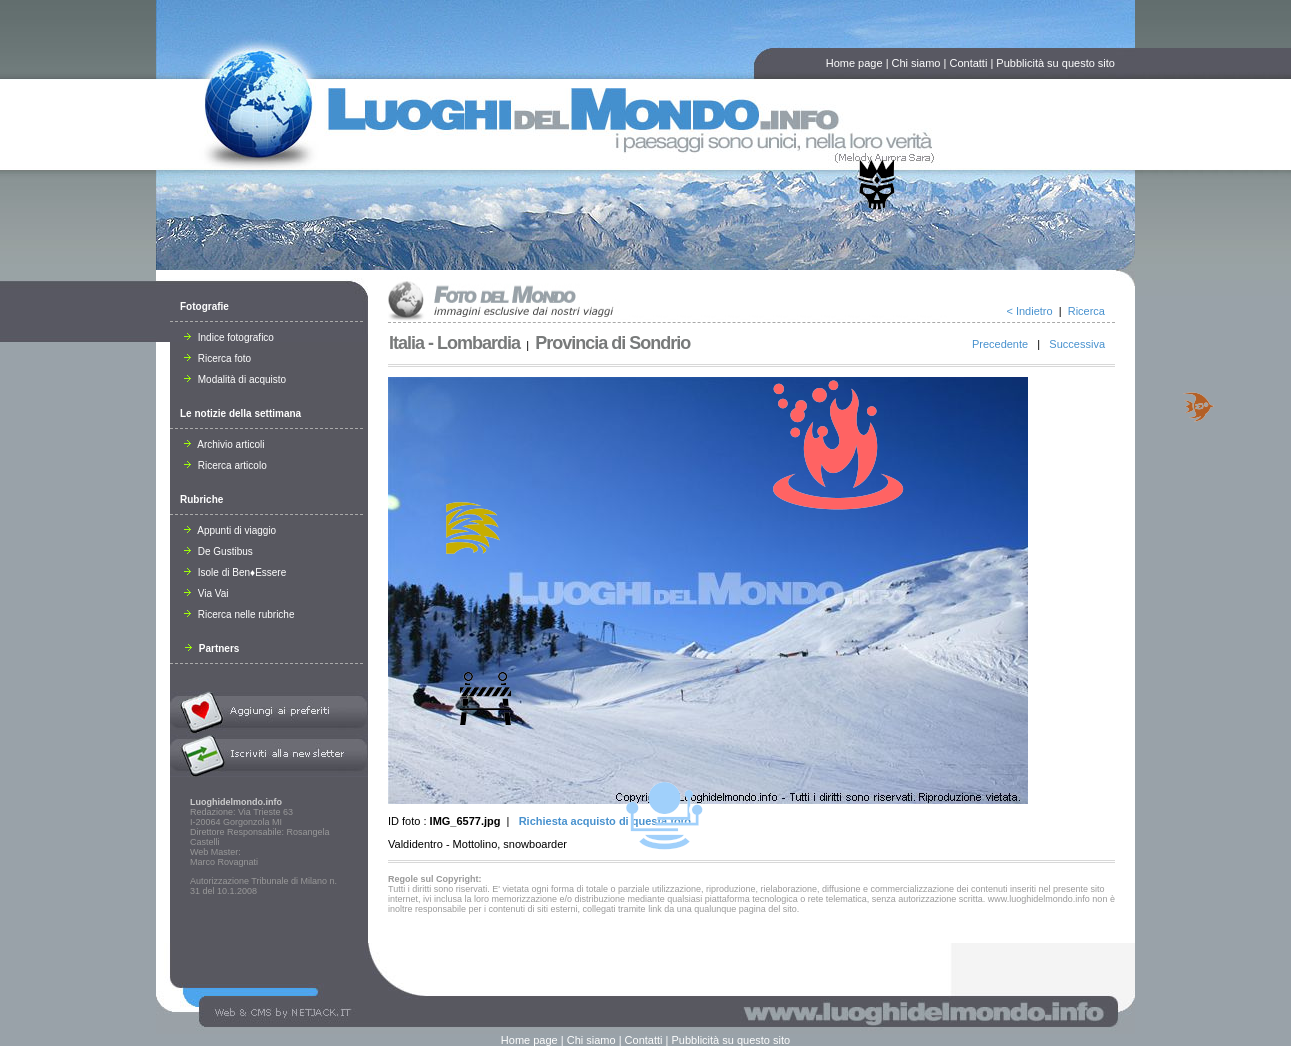  I want to click on indicates a boss enemy or final challenge, so click(877, 185).